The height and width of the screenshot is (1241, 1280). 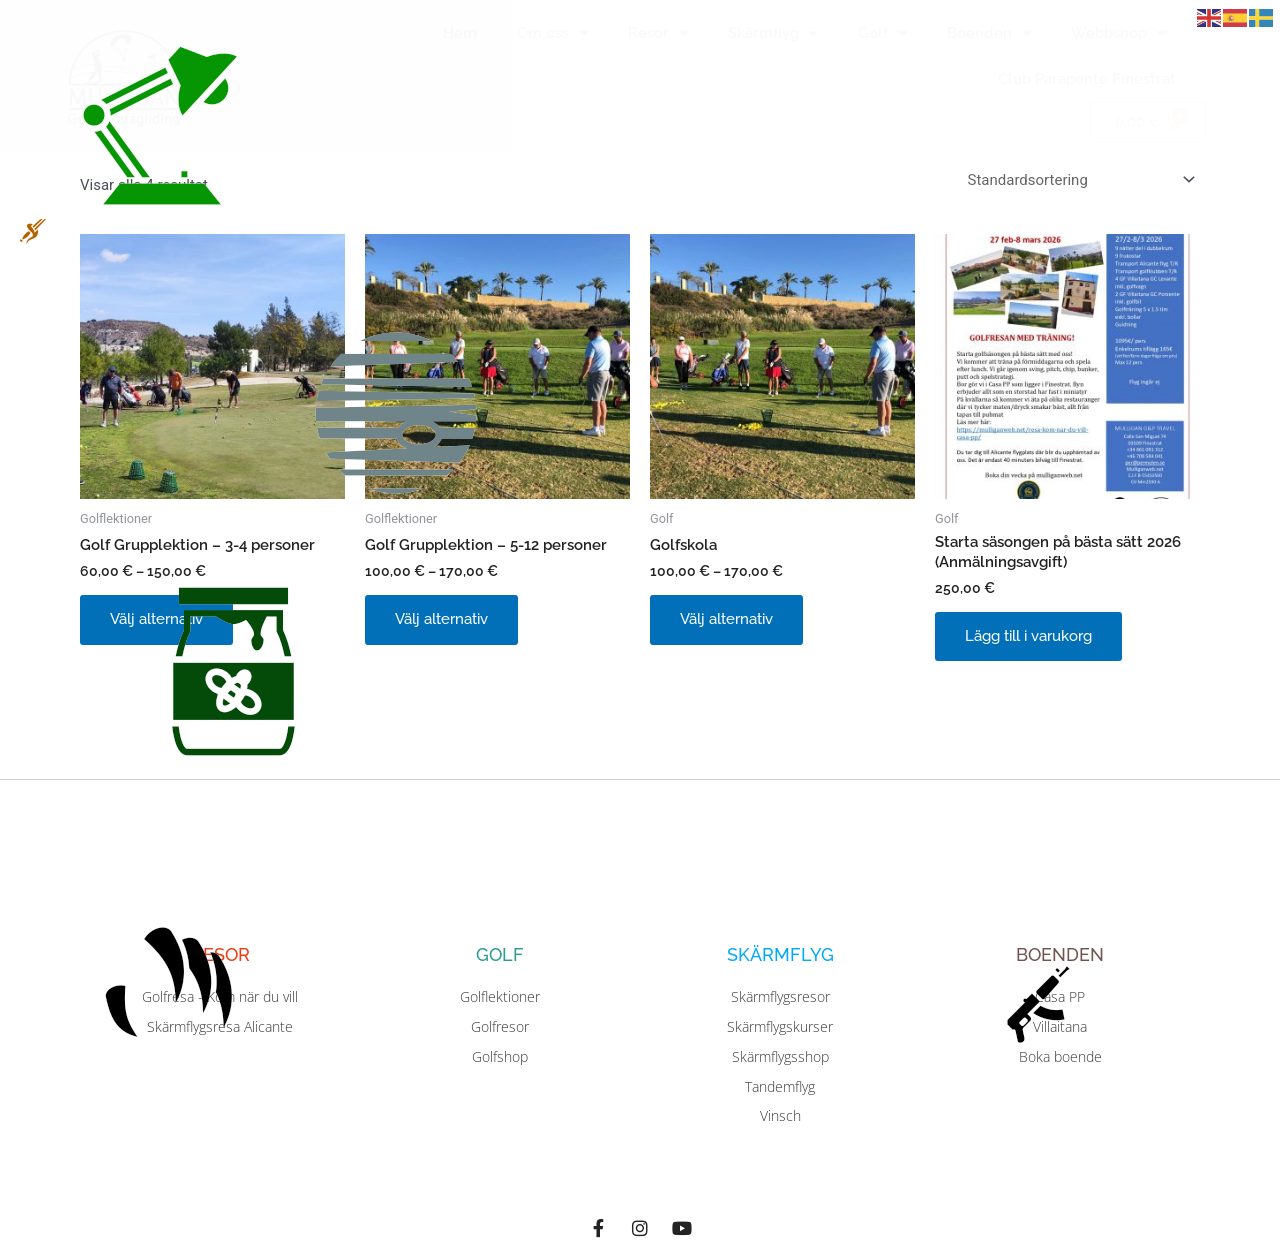 I want to click on access weapons or combat equipment, so click(x=33, y=232).